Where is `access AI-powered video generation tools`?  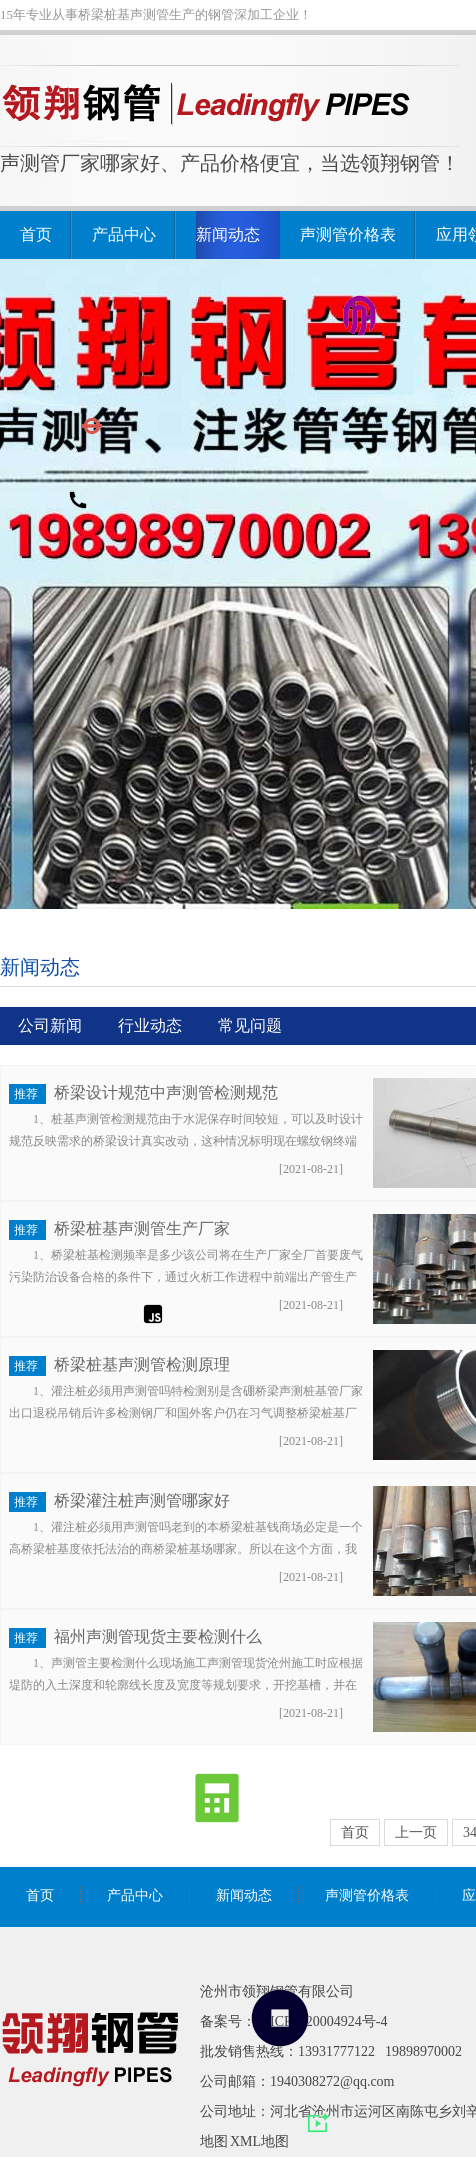 access AI-powered video generation tools is located at coordinates (317, 2123).